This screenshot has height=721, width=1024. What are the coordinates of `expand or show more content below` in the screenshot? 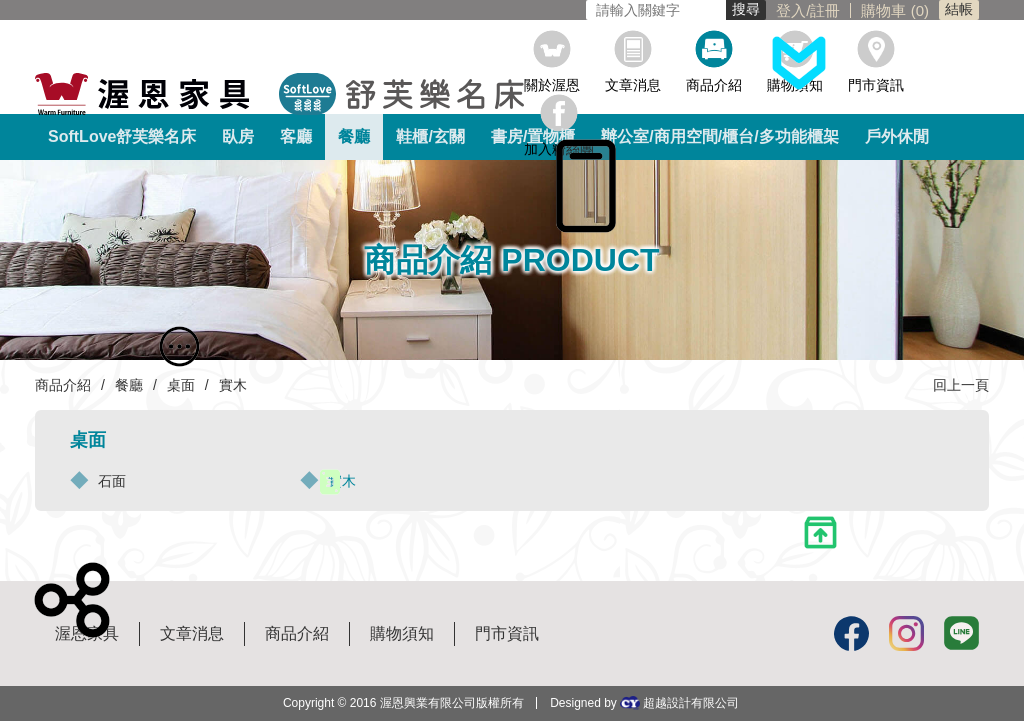 It's located at (799, 63).